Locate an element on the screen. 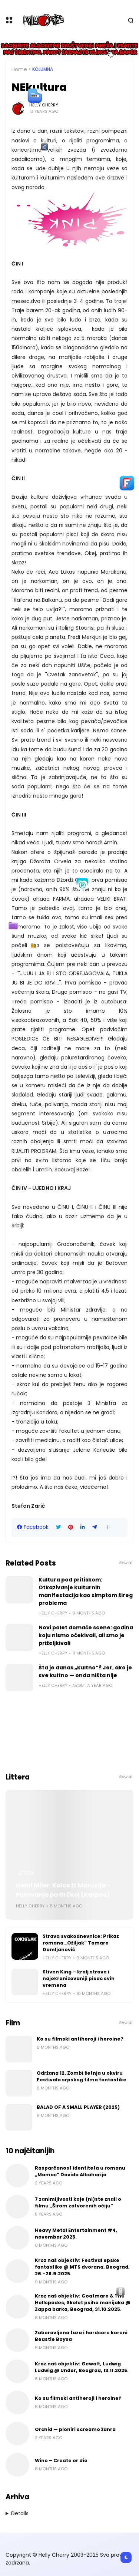  open FreeCAD application is located at coordinates (127, 483).